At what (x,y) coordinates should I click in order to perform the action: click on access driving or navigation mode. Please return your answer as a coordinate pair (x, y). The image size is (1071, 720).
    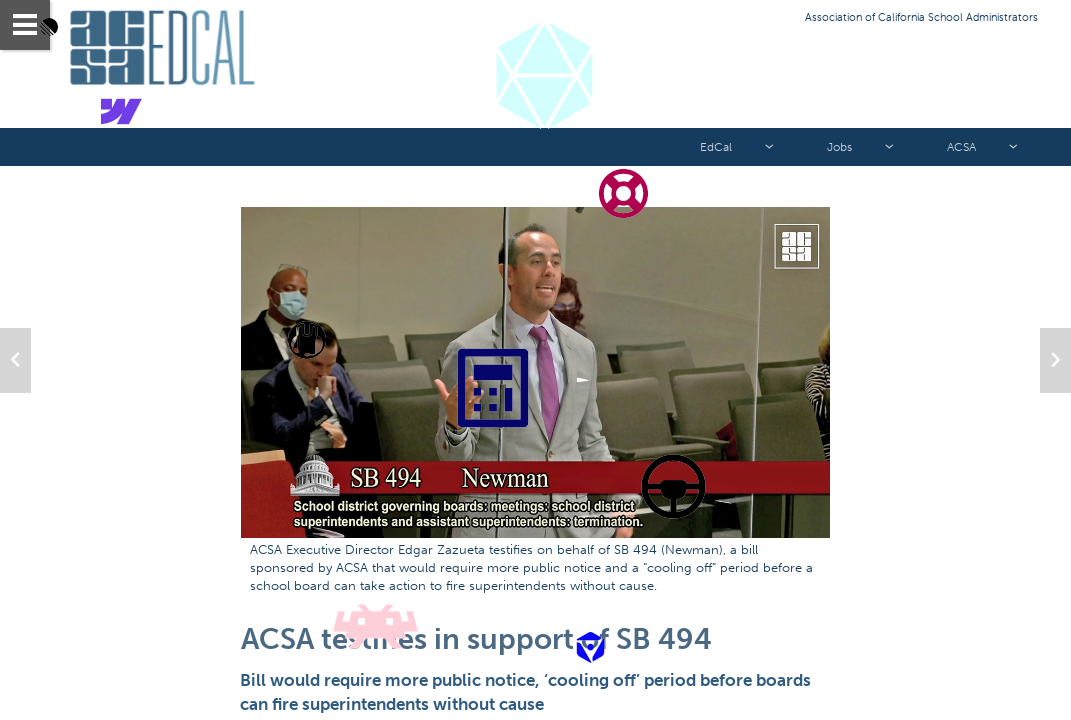
    Looking at the image, I should click on (673, 486).